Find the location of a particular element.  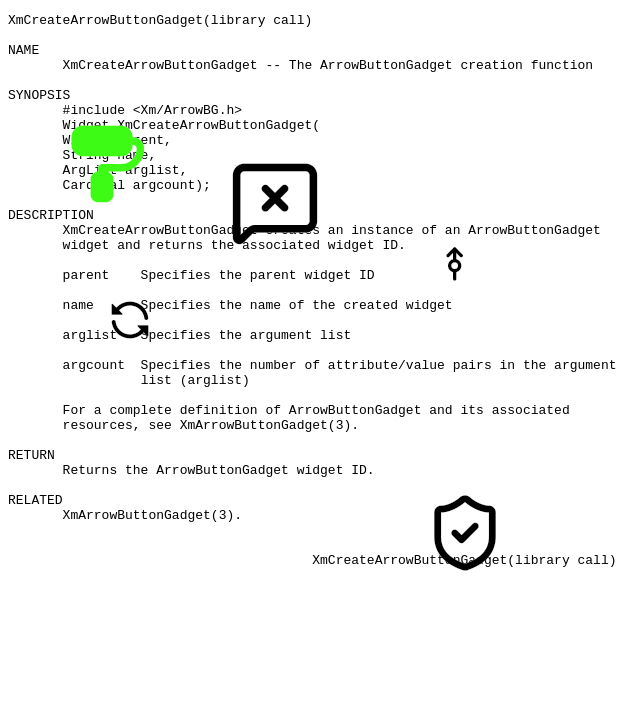

delete a message or conversation is located at coordinates (275, 202).